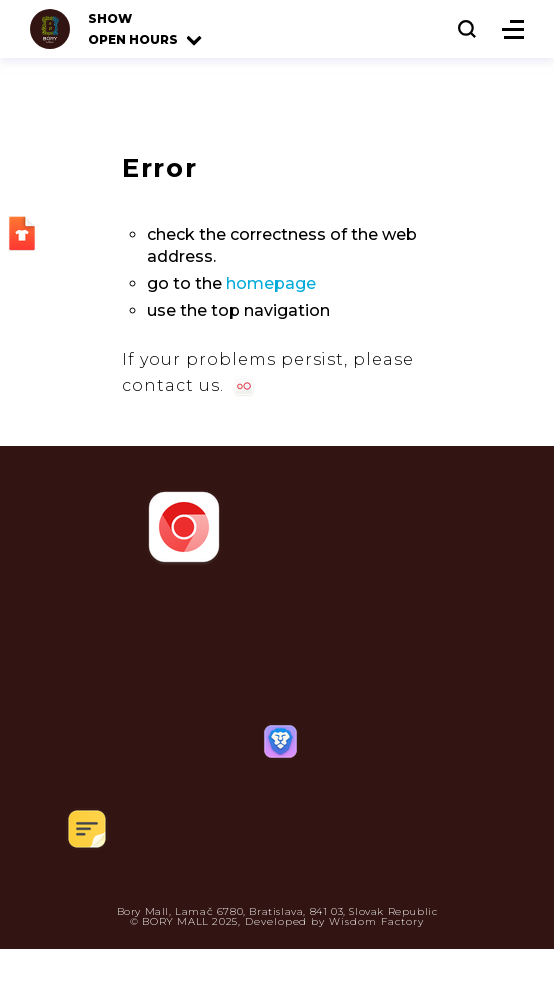 The width and height of the screenshot is (554, 985). I want to click on open ungoogled chromium browser, so click(184, 527).